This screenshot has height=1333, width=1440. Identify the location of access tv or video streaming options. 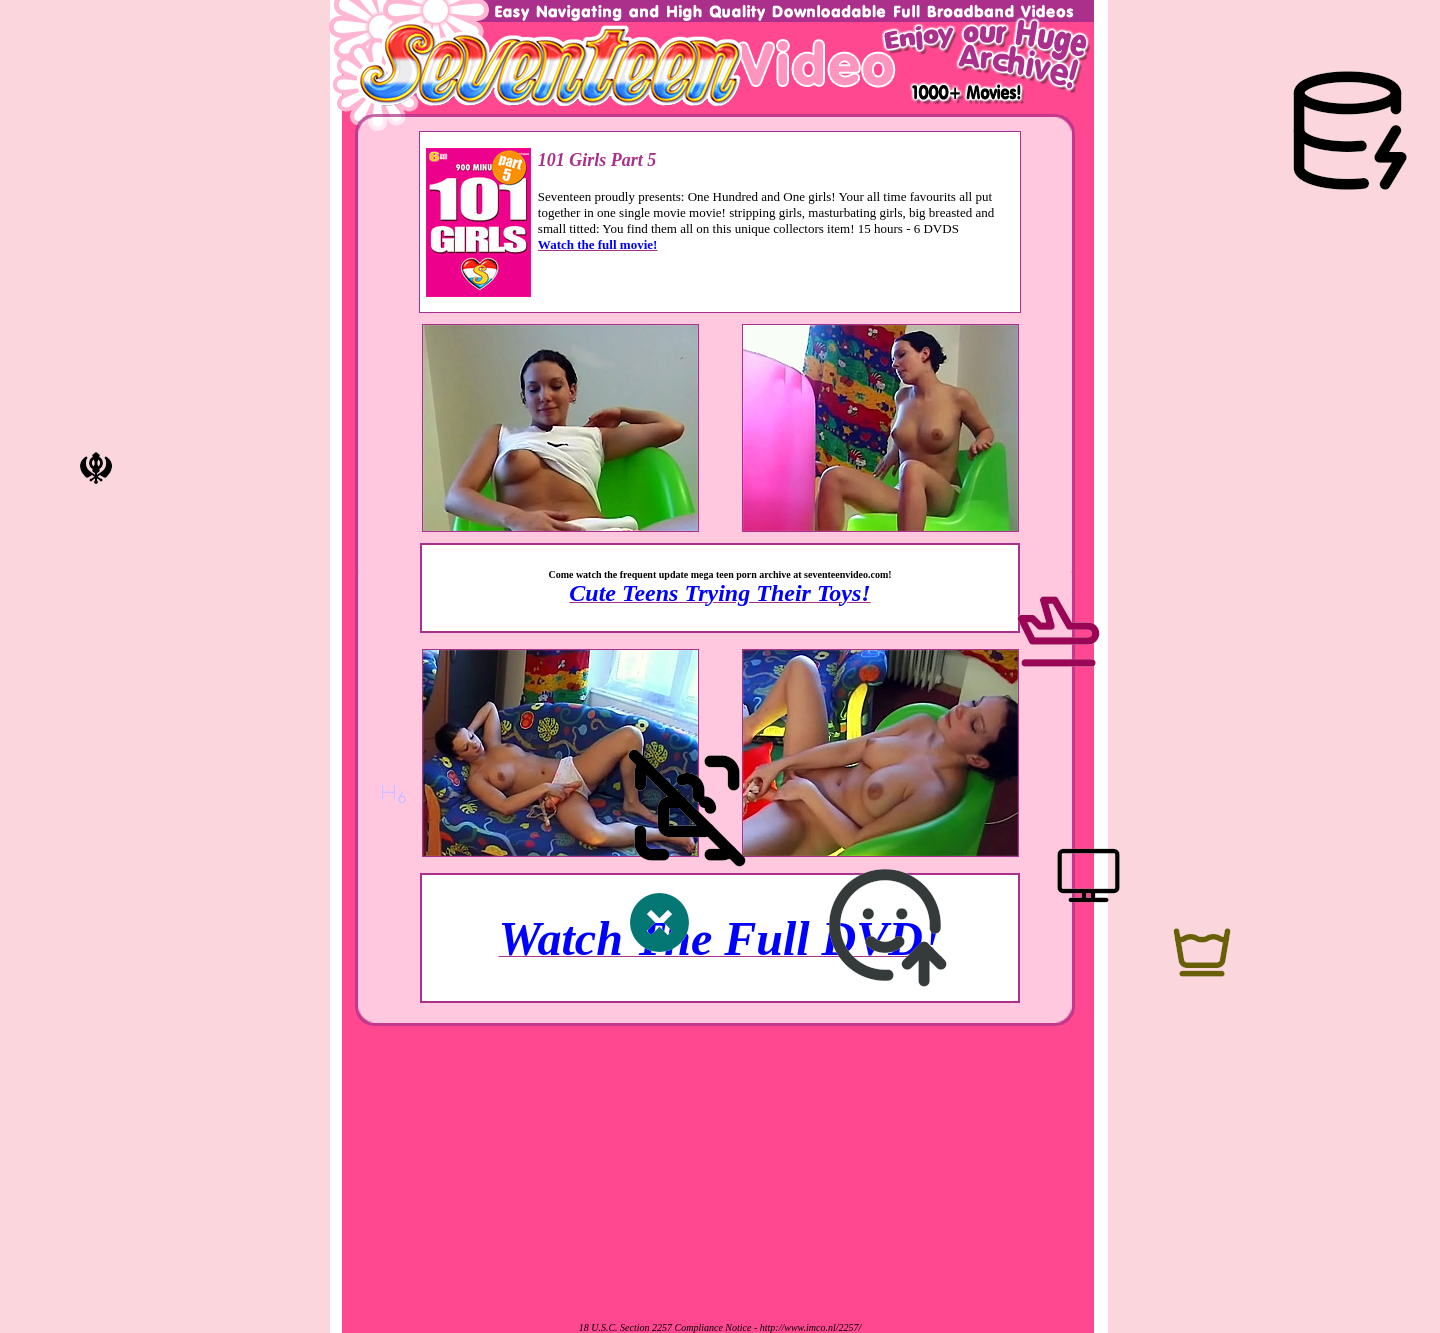
(1088, 875).